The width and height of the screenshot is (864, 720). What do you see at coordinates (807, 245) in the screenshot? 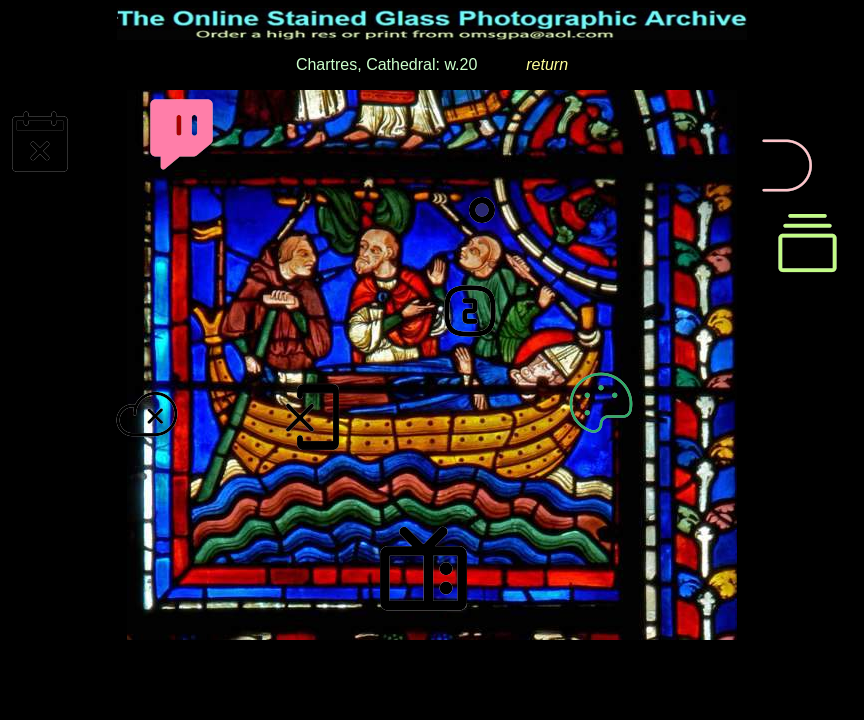
I see `view stacked items or card deck` at bounding box center [807, 245].